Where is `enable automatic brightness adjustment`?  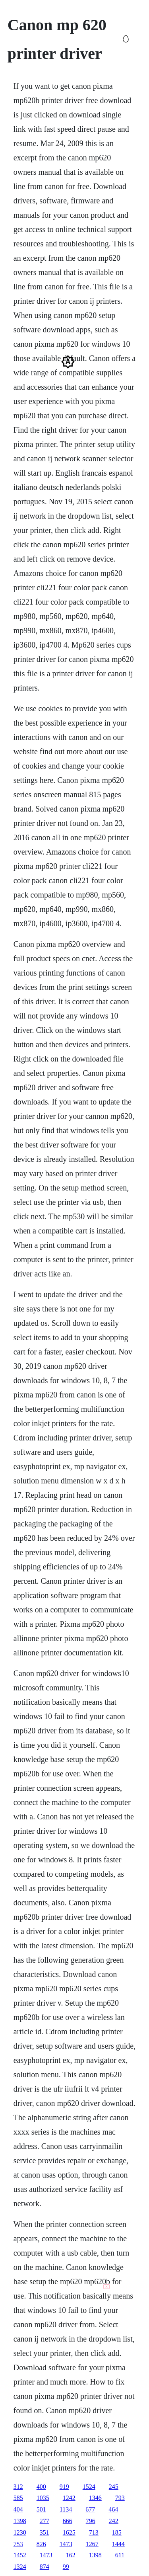 enable automatic brightness adjustment is located at coordinates (68, 362).